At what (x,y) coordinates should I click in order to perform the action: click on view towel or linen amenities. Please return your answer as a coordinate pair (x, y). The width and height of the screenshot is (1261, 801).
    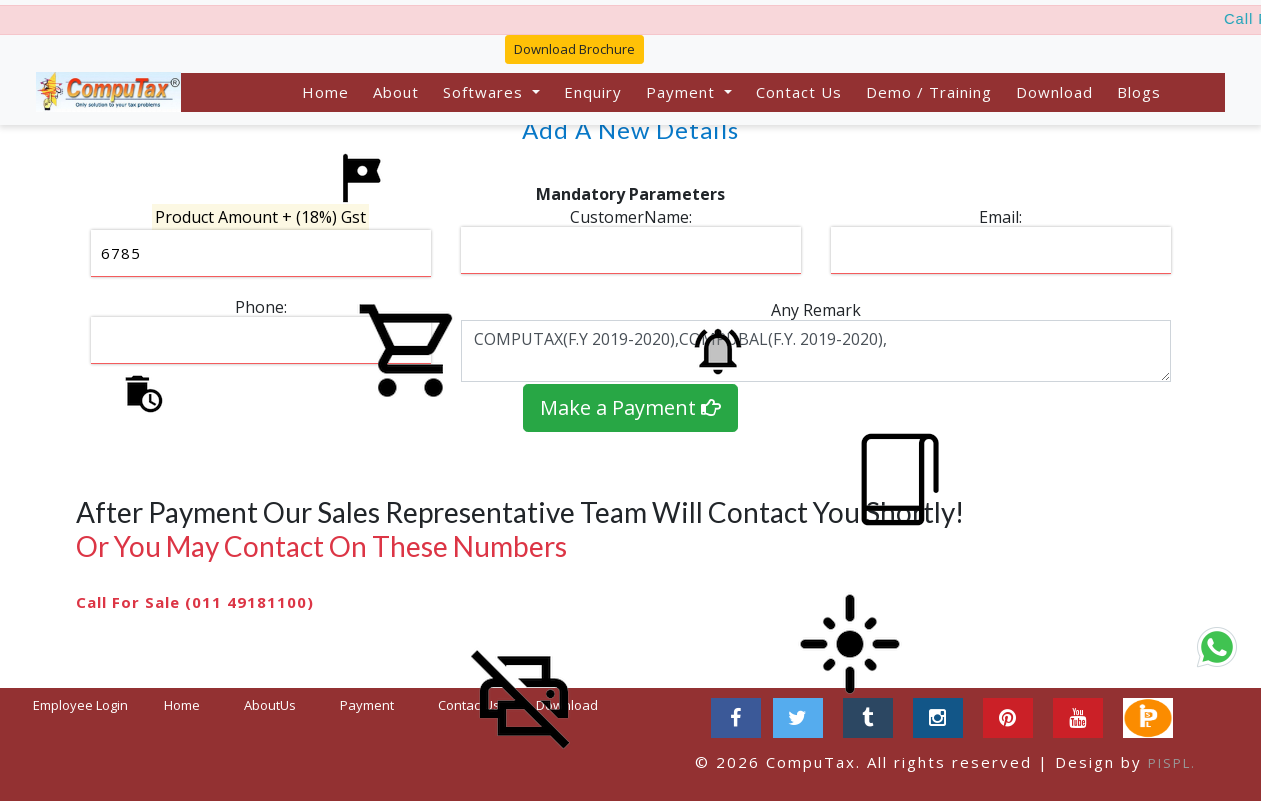
    Looking at the image, I should click on (896, 479).